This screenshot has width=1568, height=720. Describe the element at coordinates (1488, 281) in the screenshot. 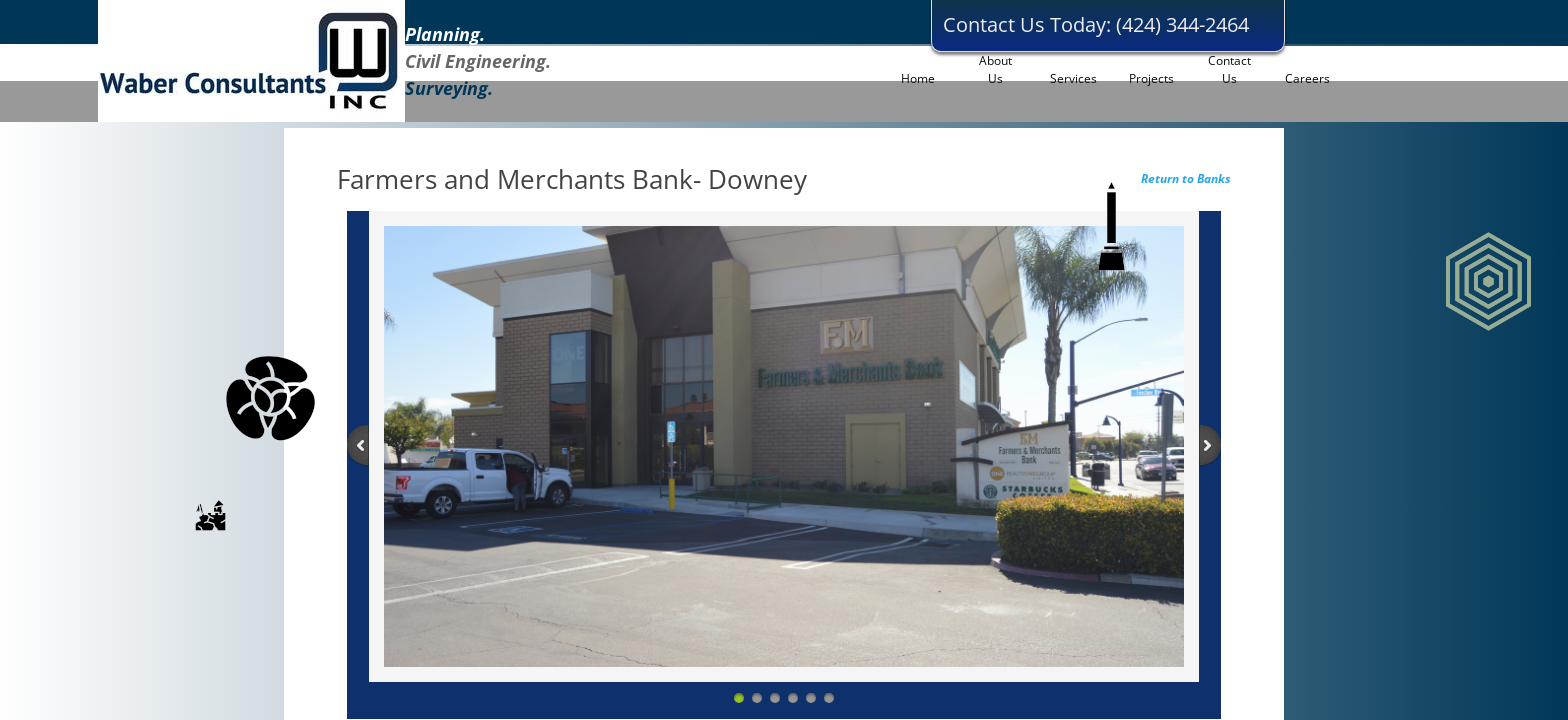

I see `access layered or nested game structures` at that location.